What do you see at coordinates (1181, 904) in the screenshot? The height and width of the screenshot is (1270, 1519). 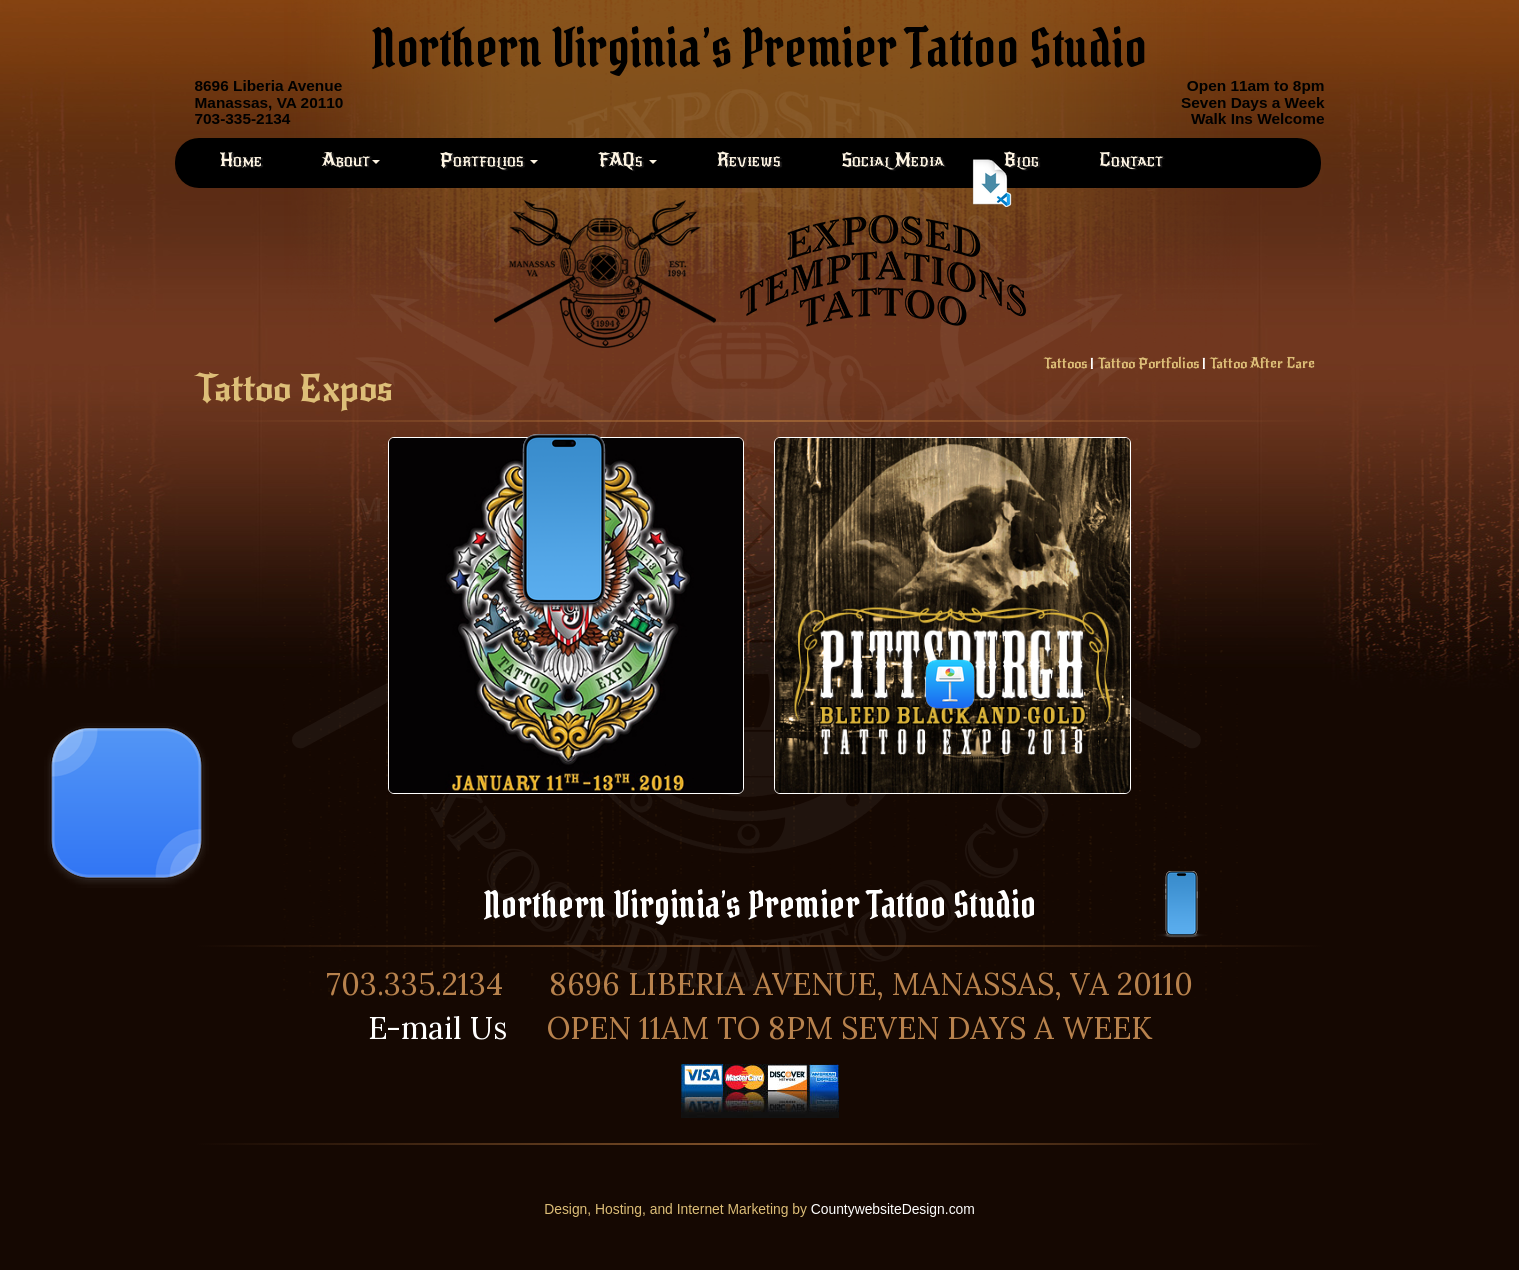 I see `iPhone 15 device icon` at bounding box center [1181, 904].